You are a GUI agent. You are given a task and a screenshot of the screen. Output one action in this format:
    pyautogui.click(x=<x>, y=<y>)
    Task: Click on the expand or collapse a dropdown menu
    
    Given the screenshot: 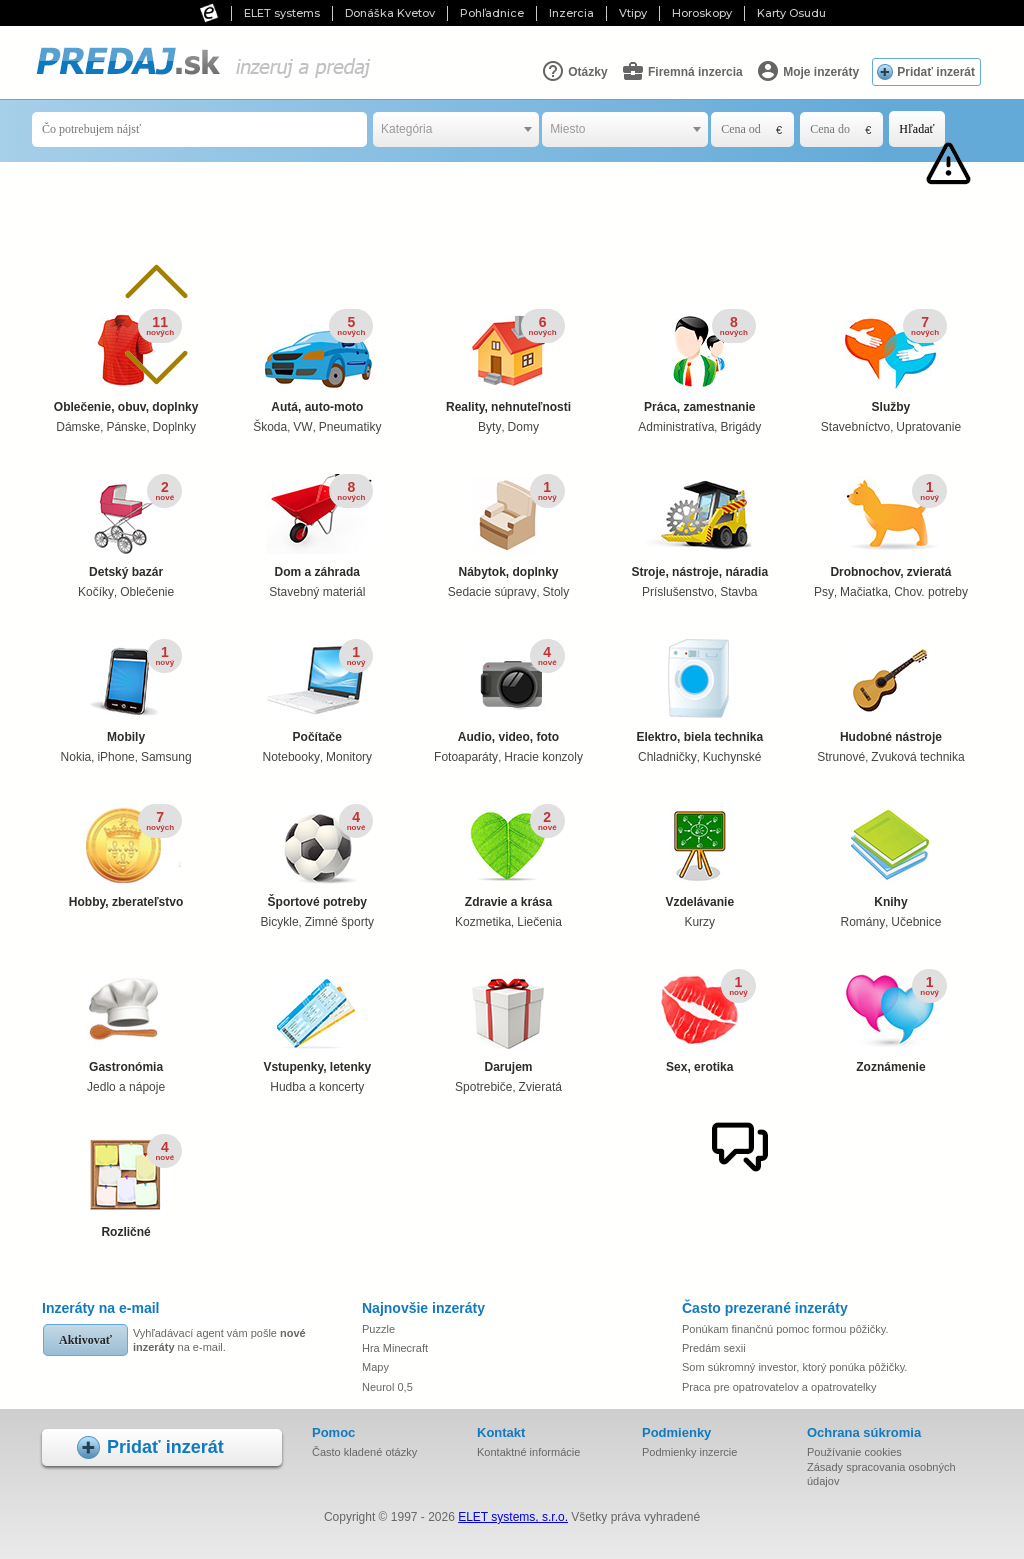 What is the action you would take?
    pyautogui.click(x=156, y=324)
    